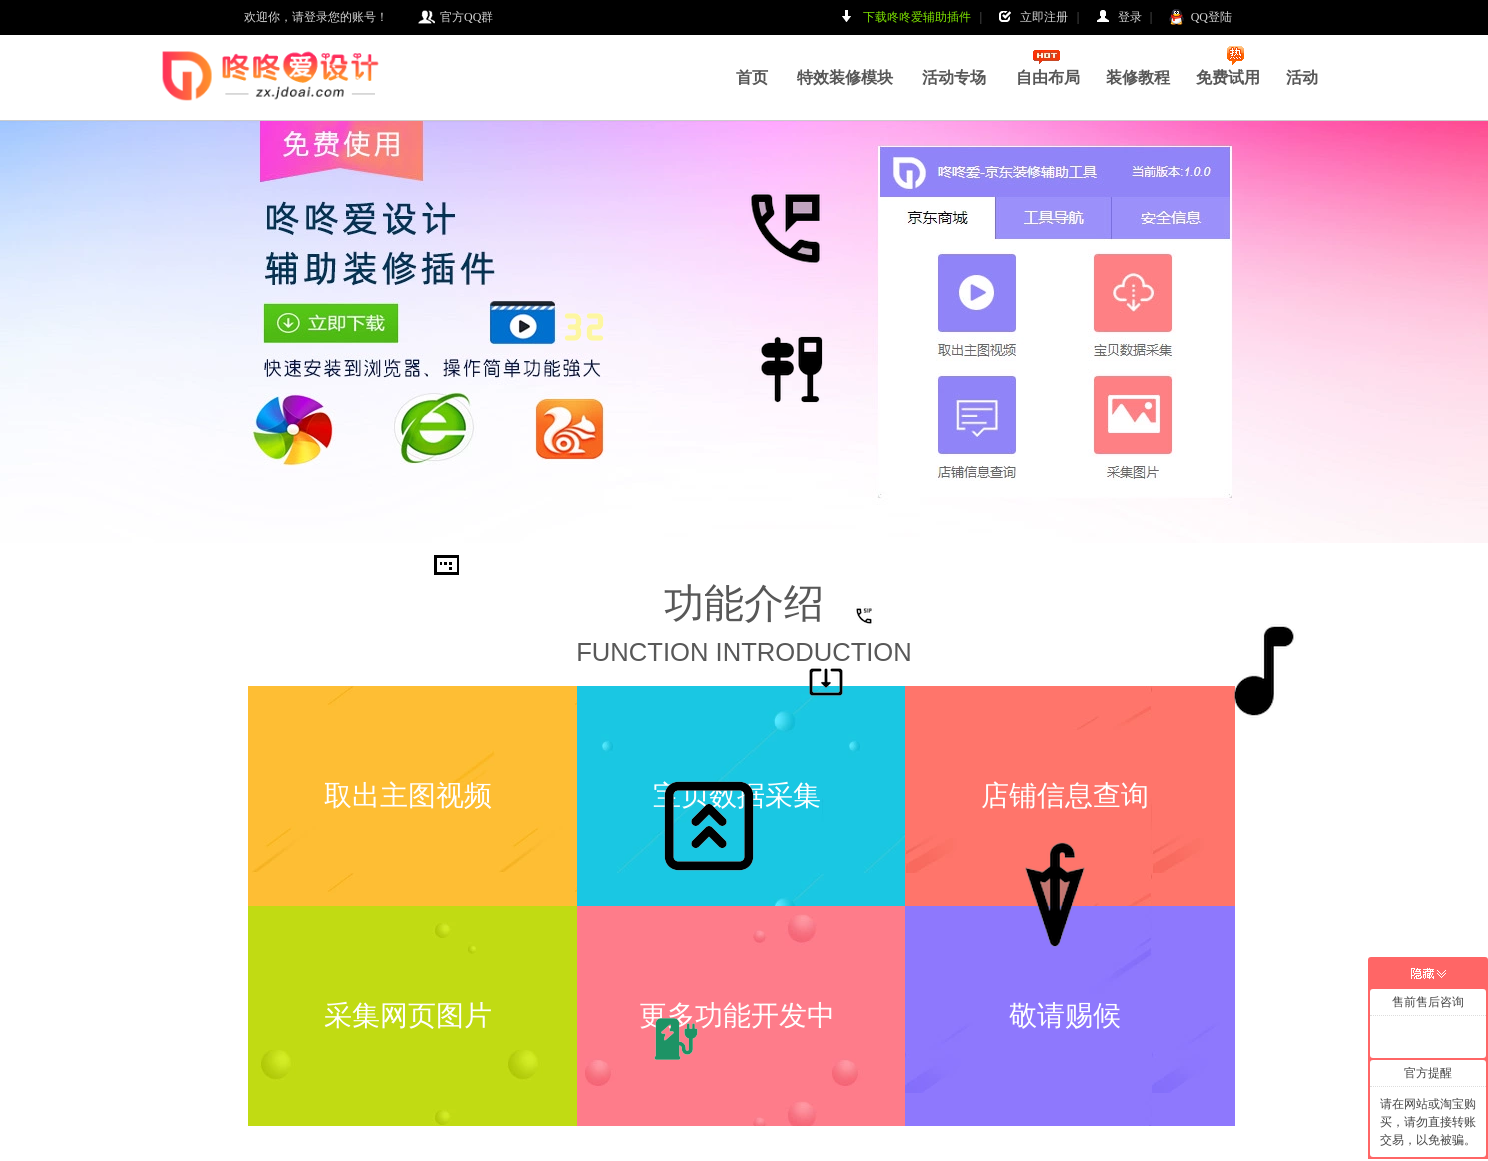  What do you see at coordinates (864, 616) in the screenshot?
I see `make a SIP (internet protocol) phone call` at bounding box center [864, 616].